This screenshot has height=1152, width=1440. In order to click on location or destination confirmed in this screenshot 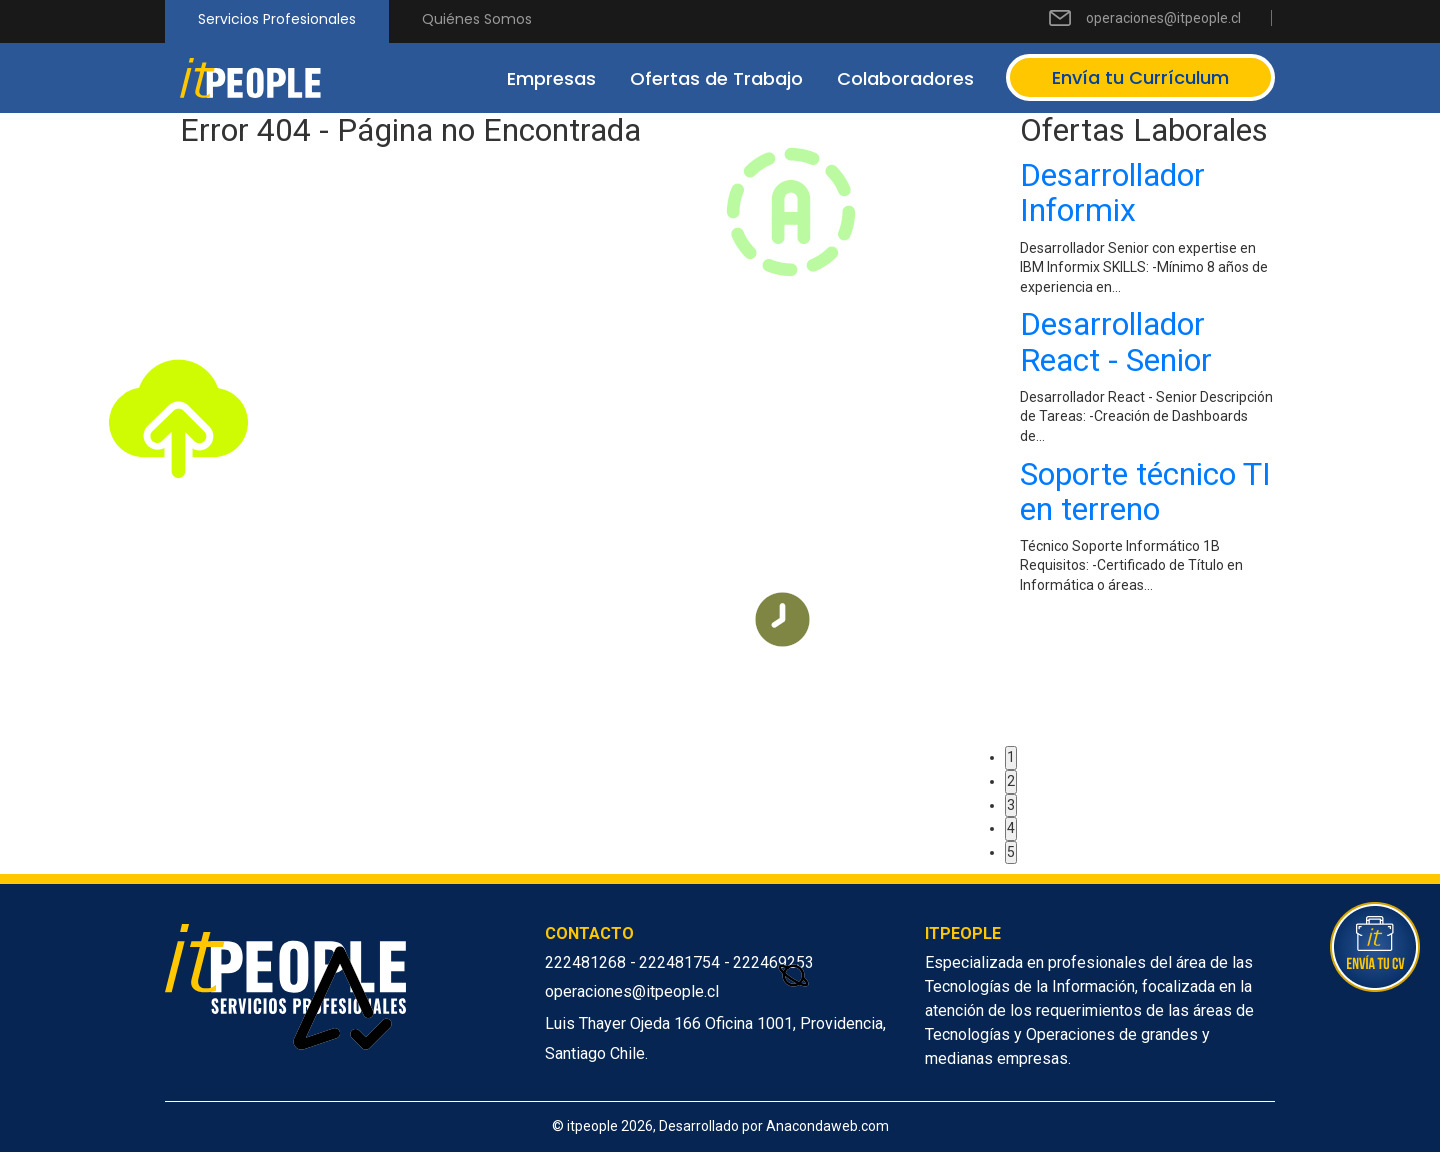, I will do `click(340, 998)`.